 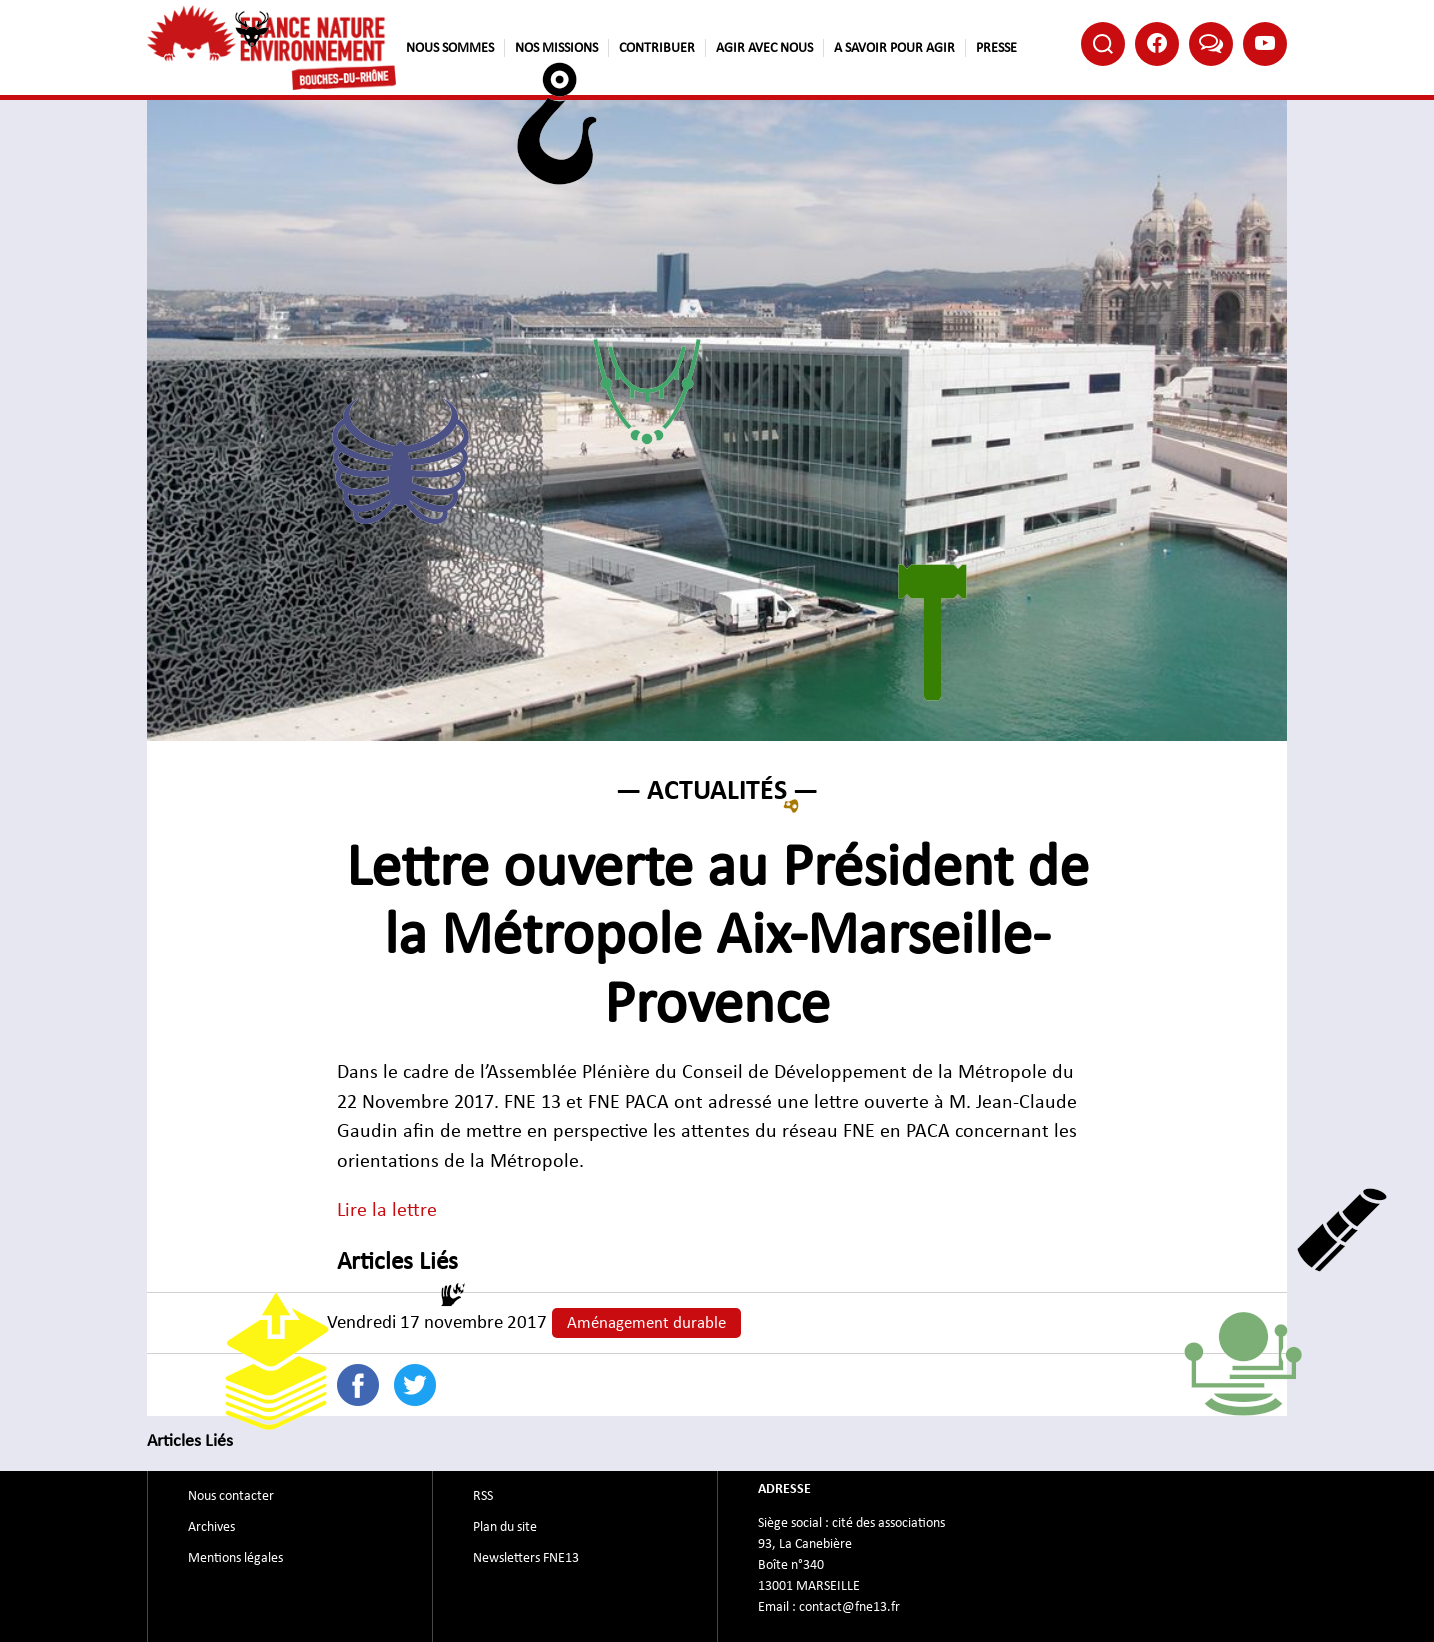 What do you see at coordinates (1243, 1360) in the screenshot?
I see `view solar system or planetary model` at bounding box center [1243, 1360].